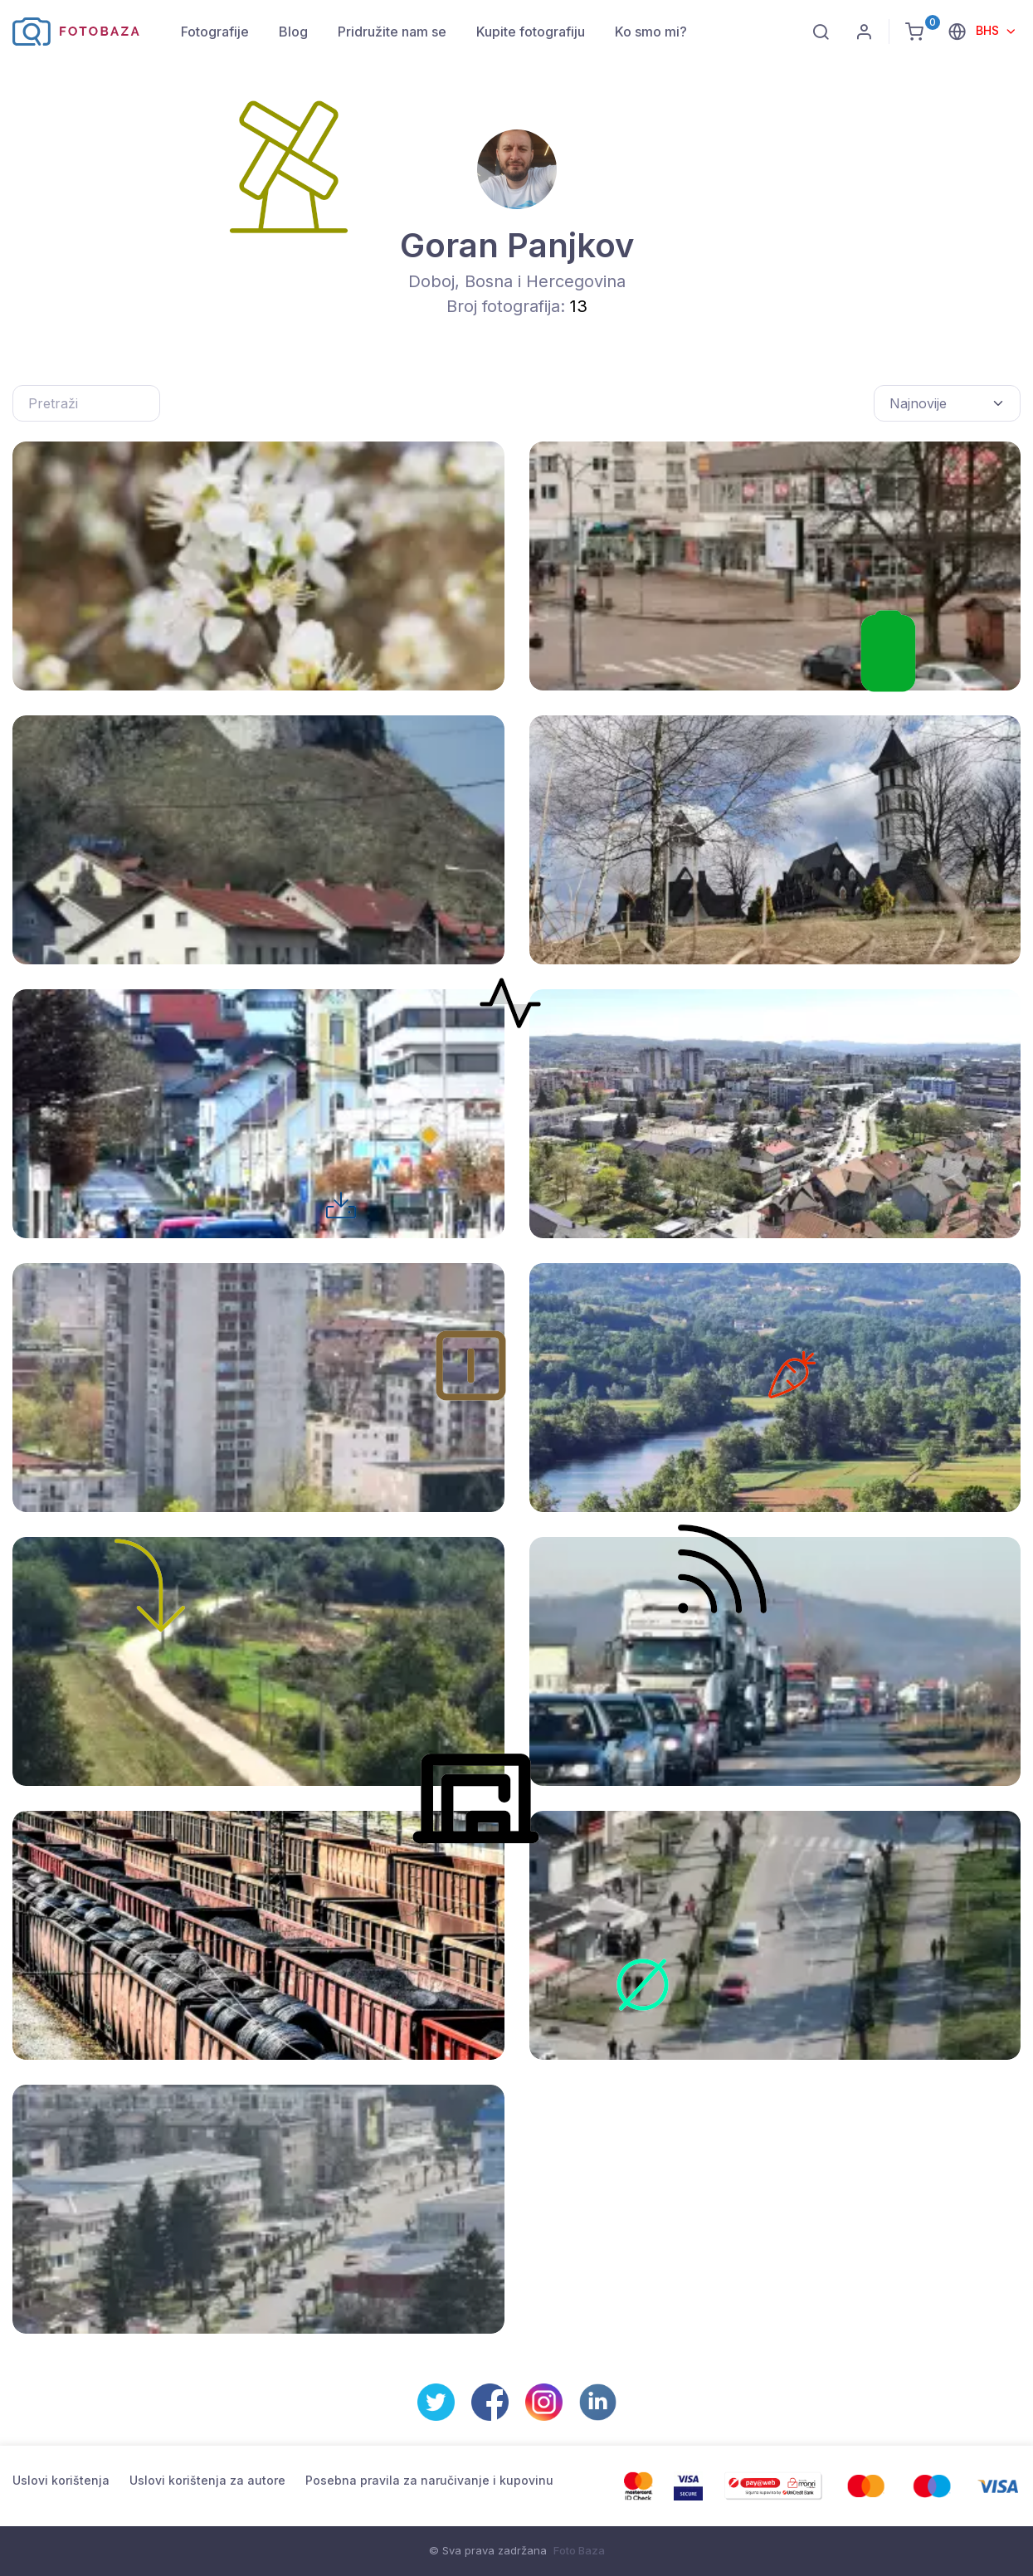  What do you see at coordinates (642, 1984) in the screenshot?
I see `indicates an empty or null state` at bounding box center [642, 1984].